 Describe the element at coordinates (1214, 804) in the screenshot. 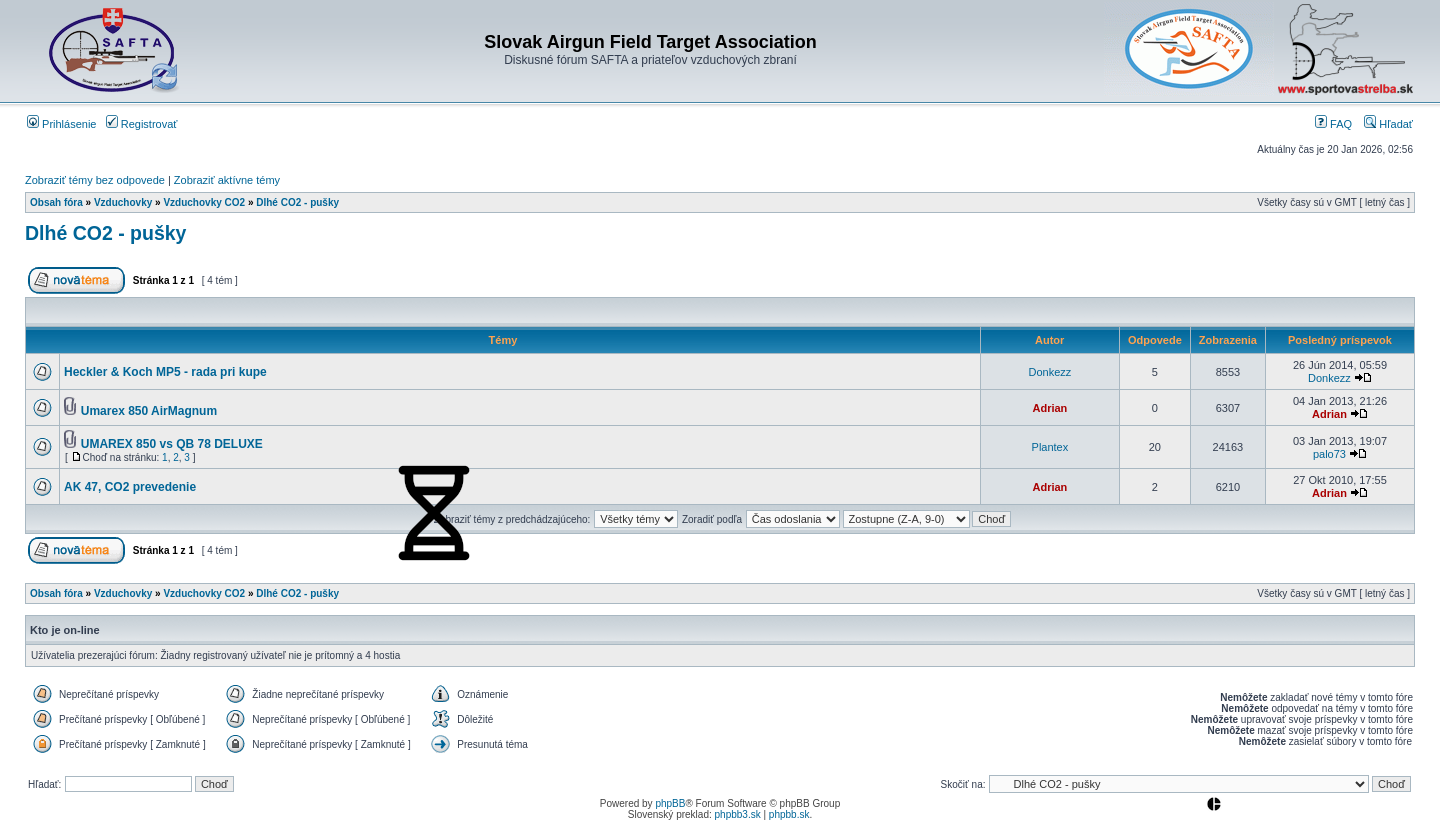

I see `view analytics or statistics breakdown` at that location.